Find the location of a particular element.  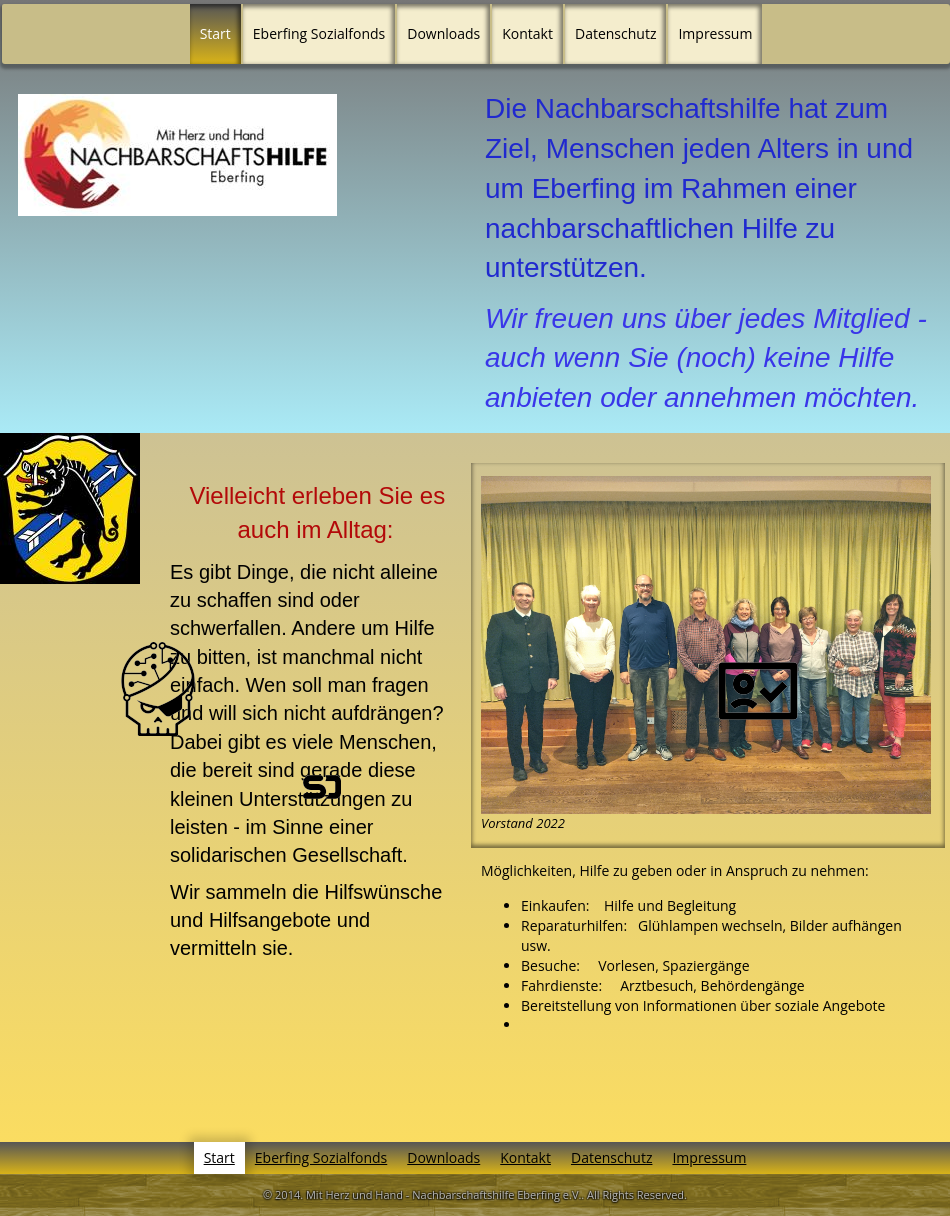

verified ID or credential is located at coordinates (758, 691).